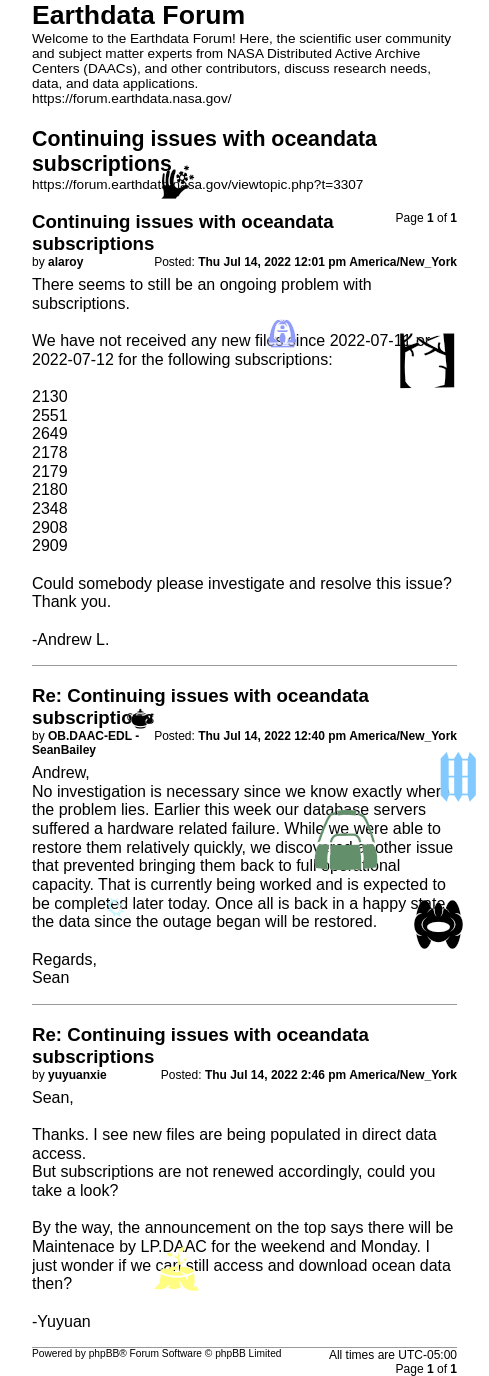 The image size is (489, 1376). What do you see at coordinates (438, 924) in the screenshot?
I see `decorative mask or carnival costume icon` at bounding box center [438, 924].